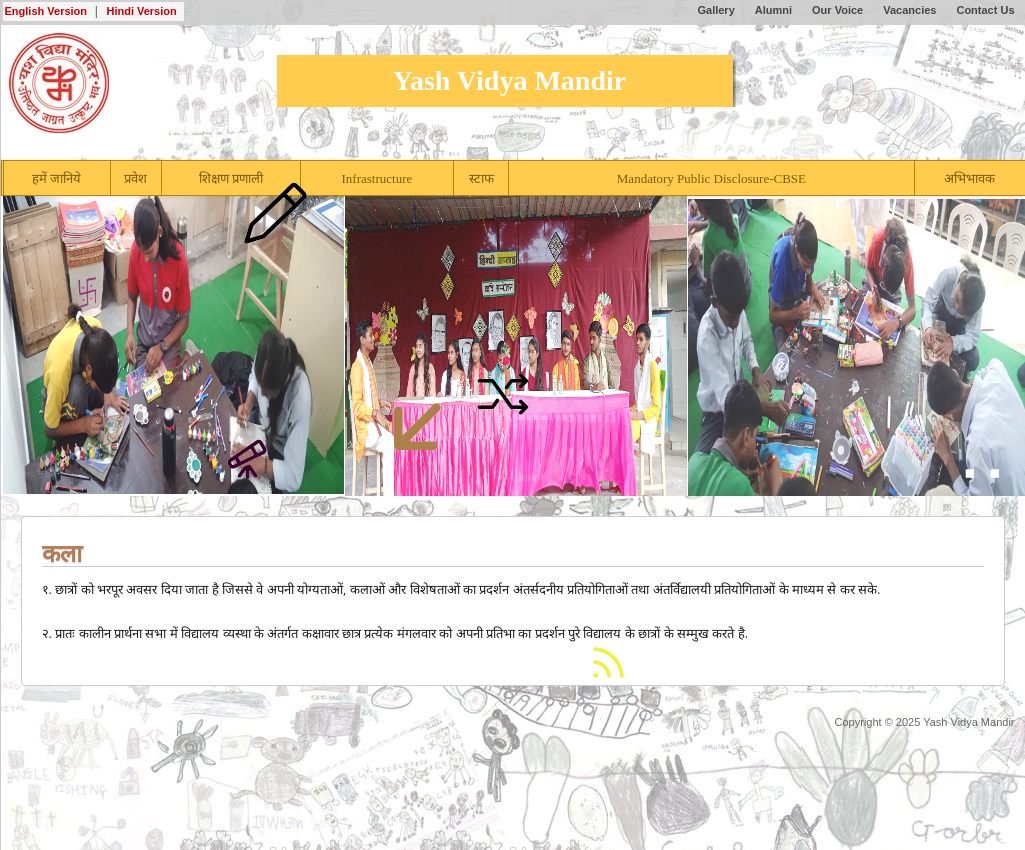 This screenshot has width=1025, height=850. Describe the element at coordinates (502, 394) in the screenshot. I see `shuffle or randomize playback order` at that location.